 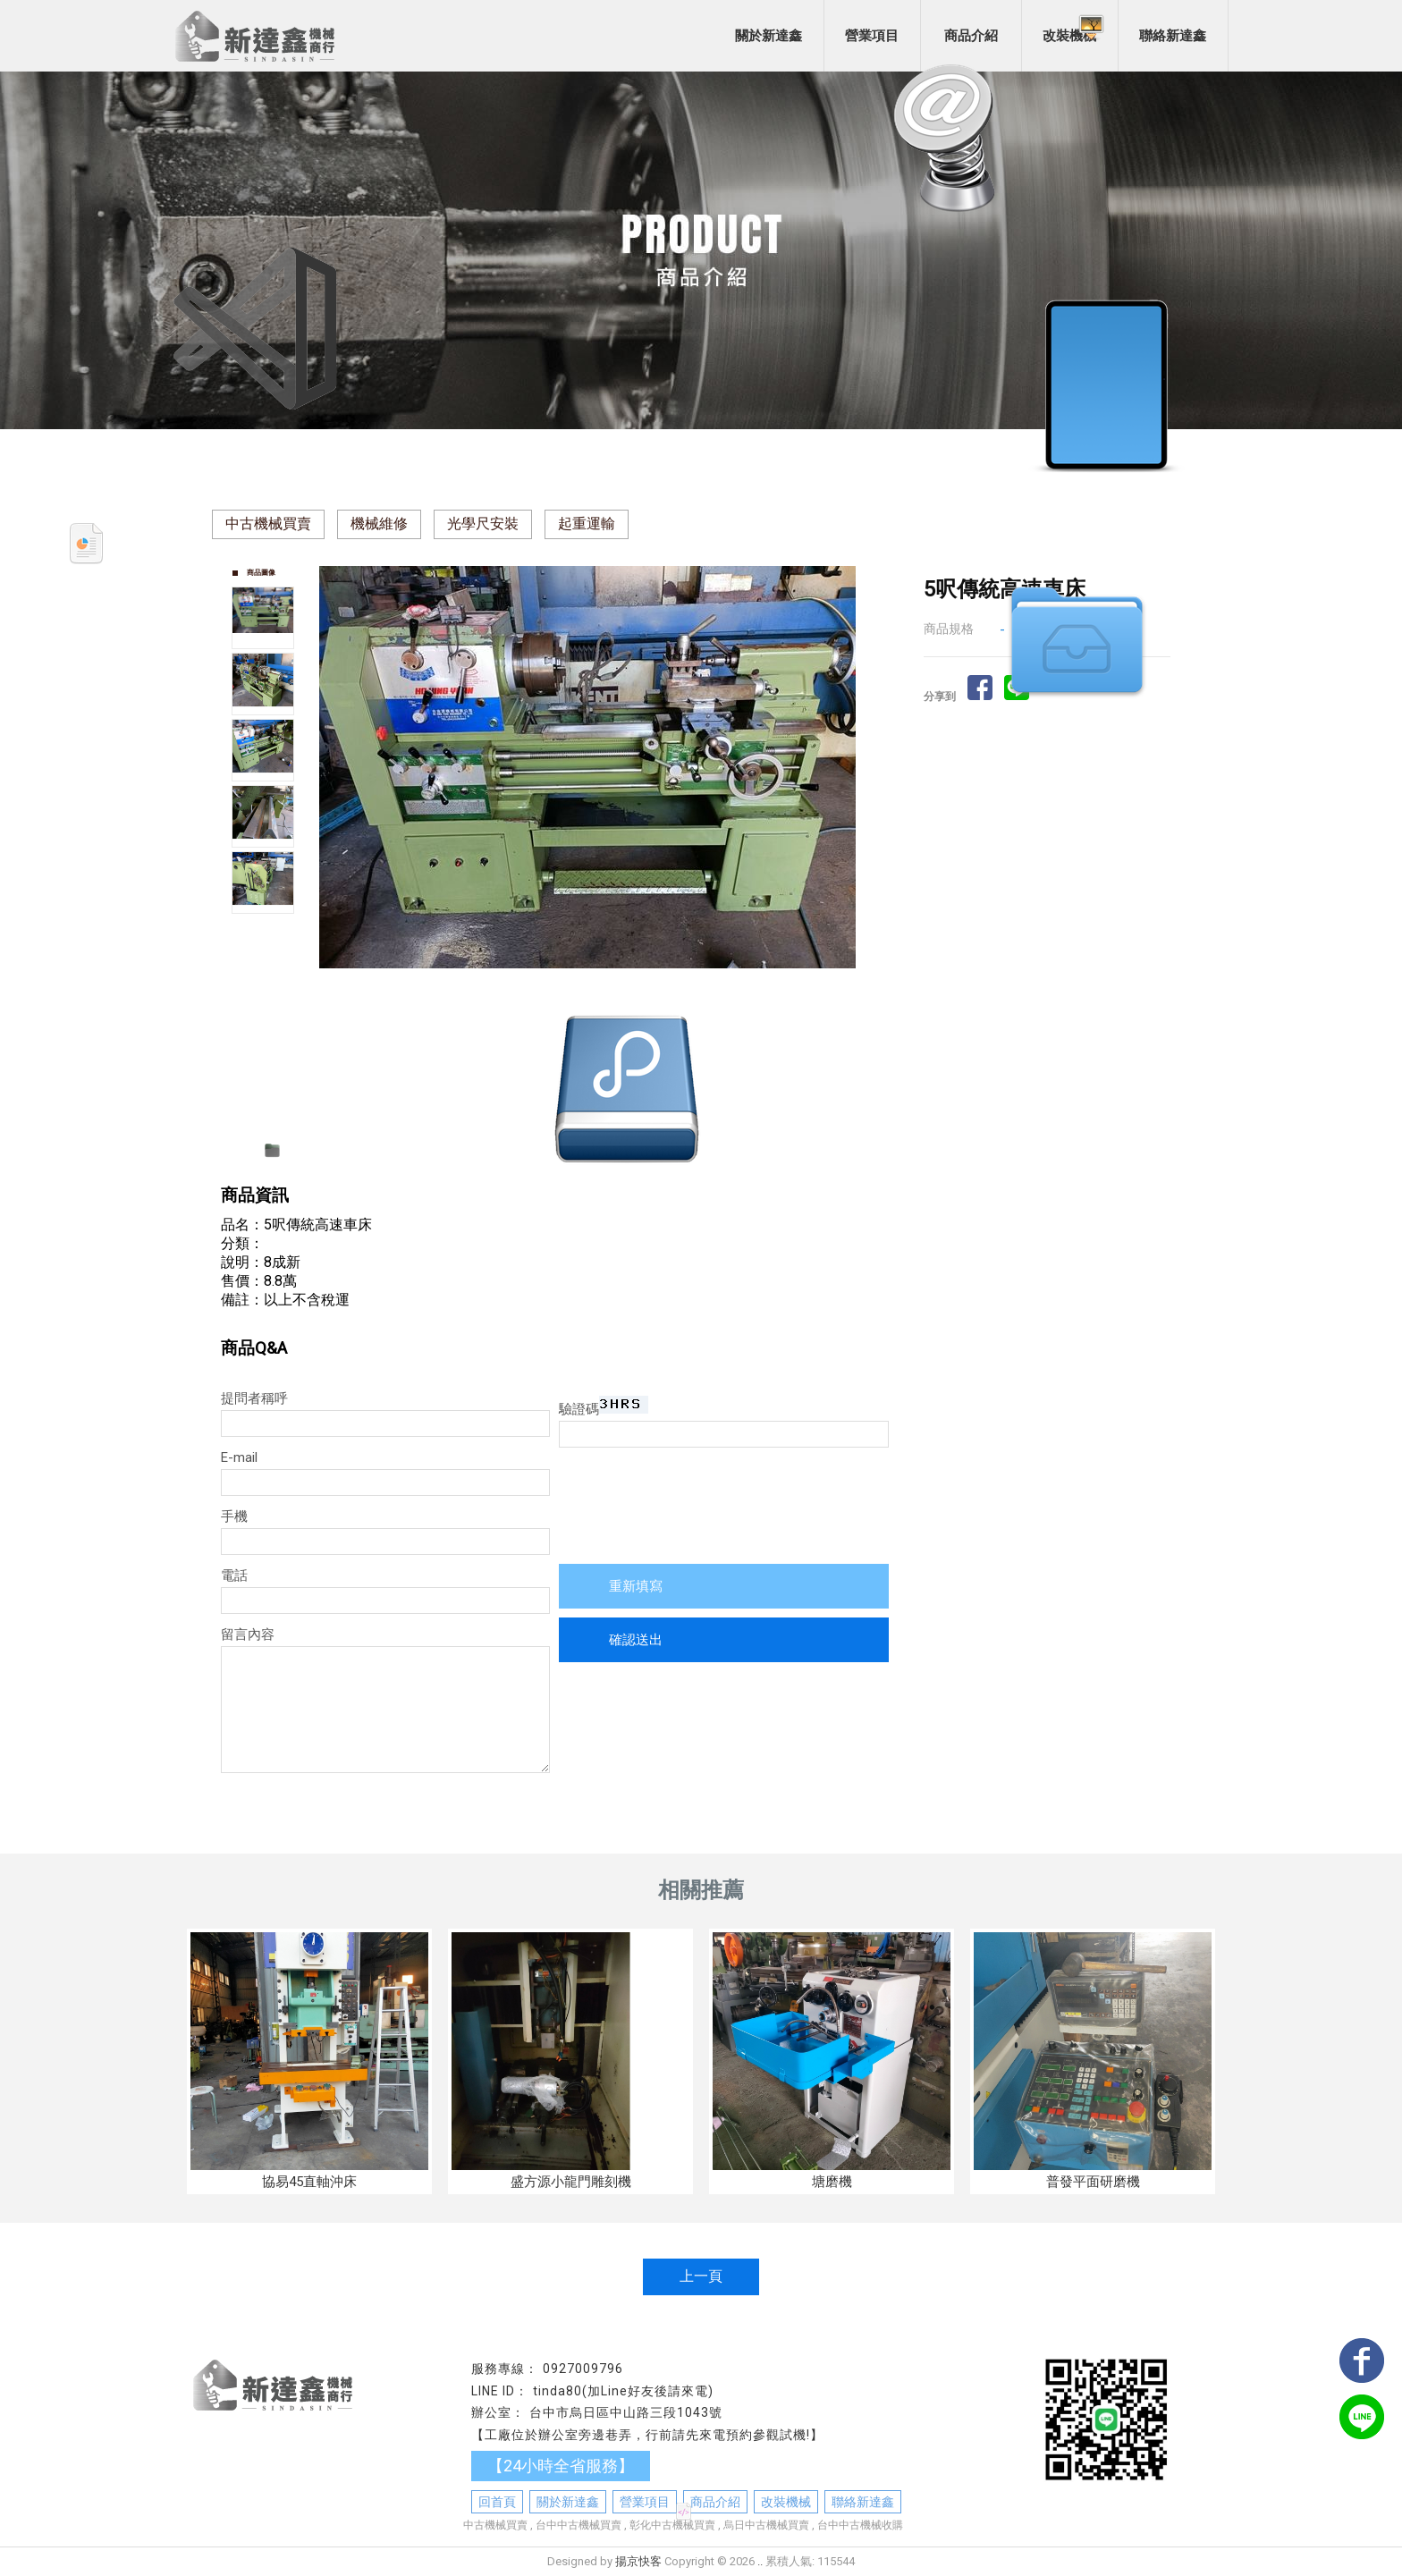 I want to click on insert an image into the document, so click(x=1091, y=27).